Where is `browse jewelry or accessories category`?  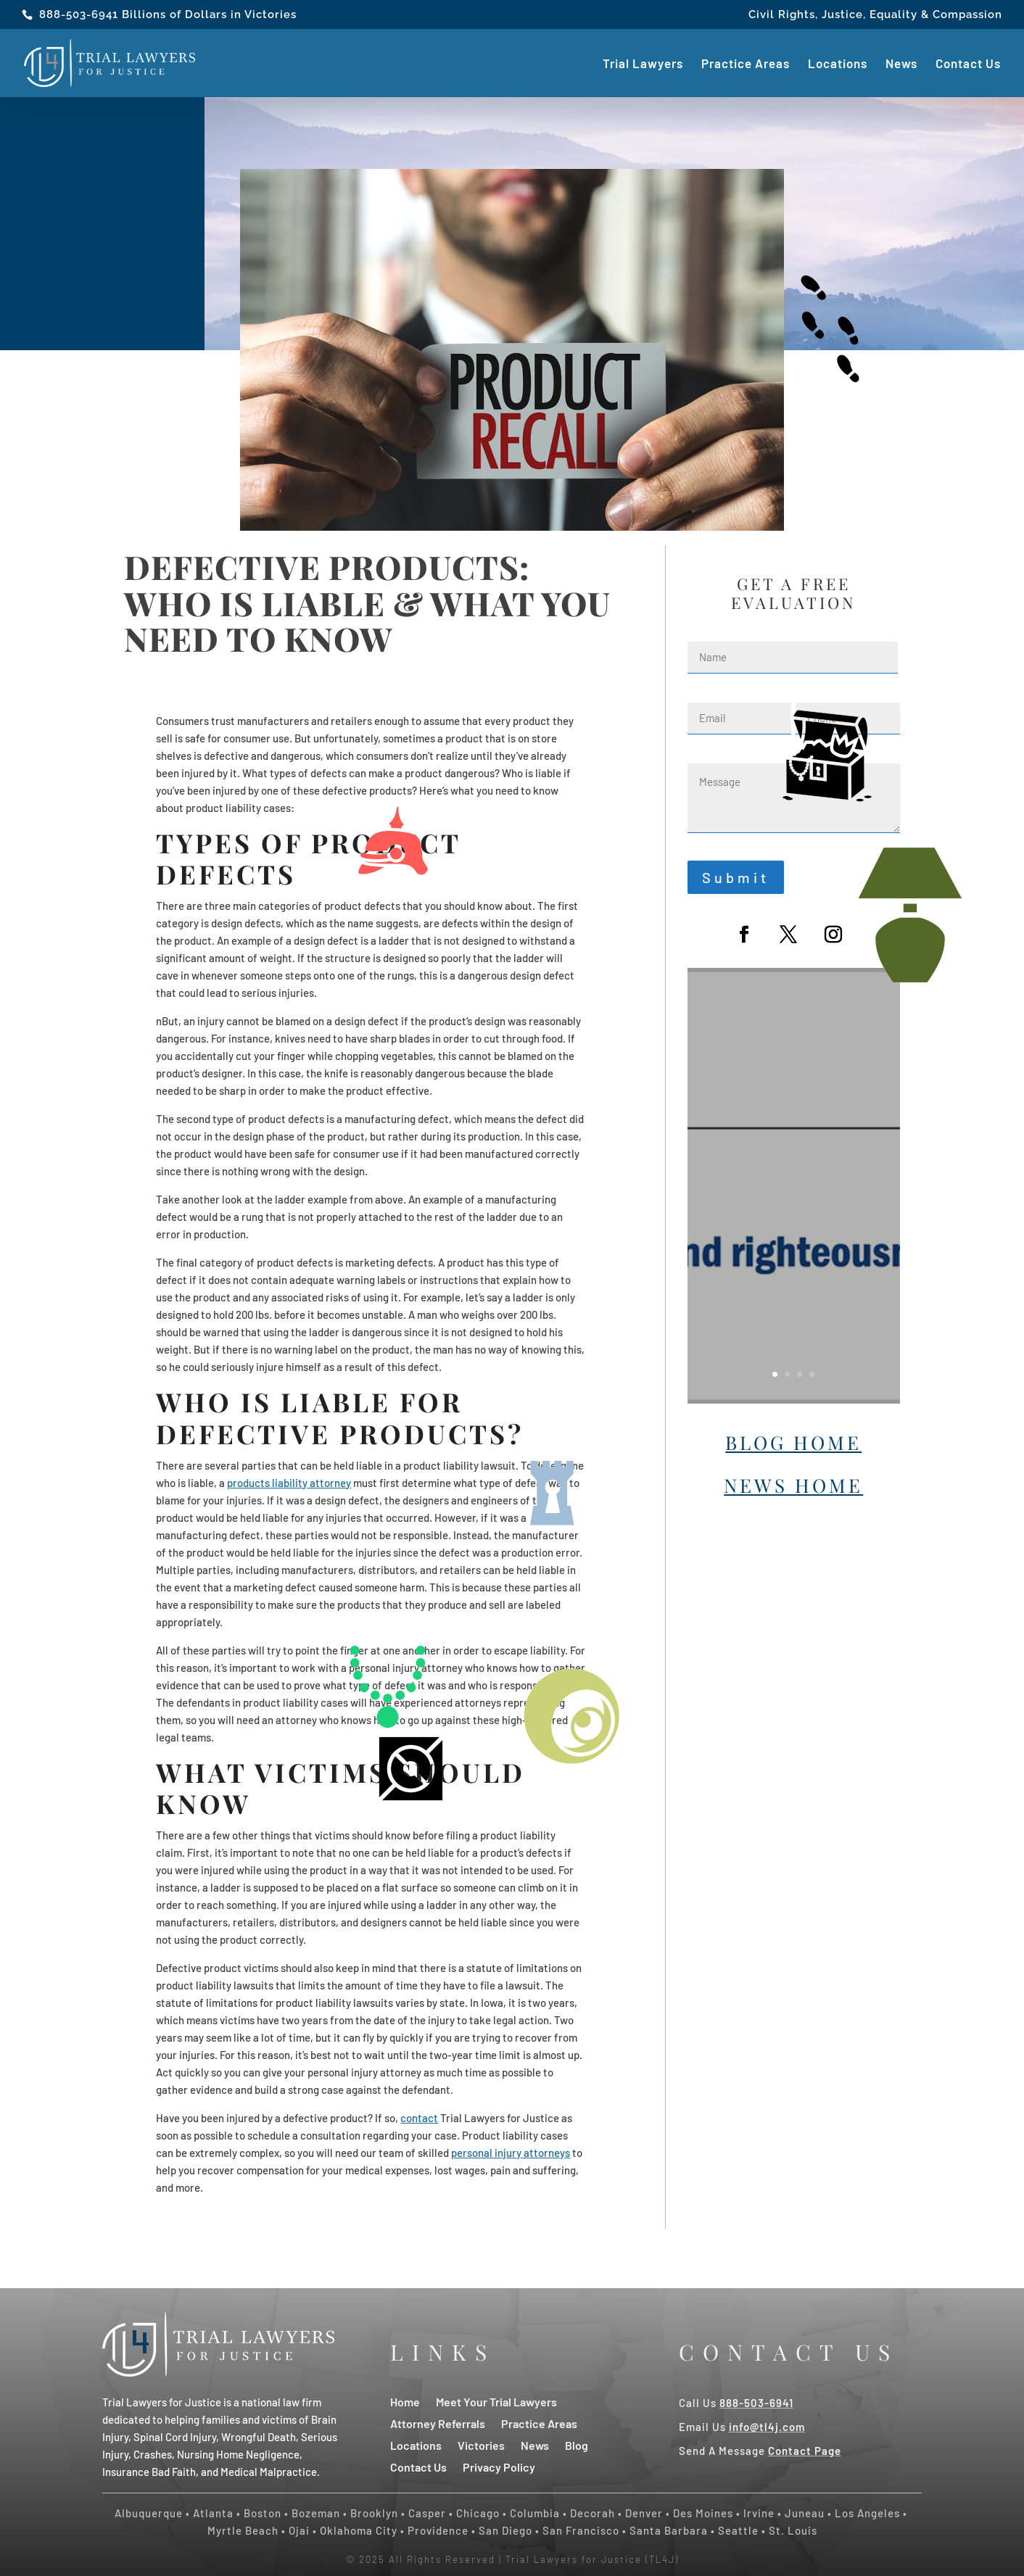
browse jewelry or accessories category is located at coordinates (387, 1686).